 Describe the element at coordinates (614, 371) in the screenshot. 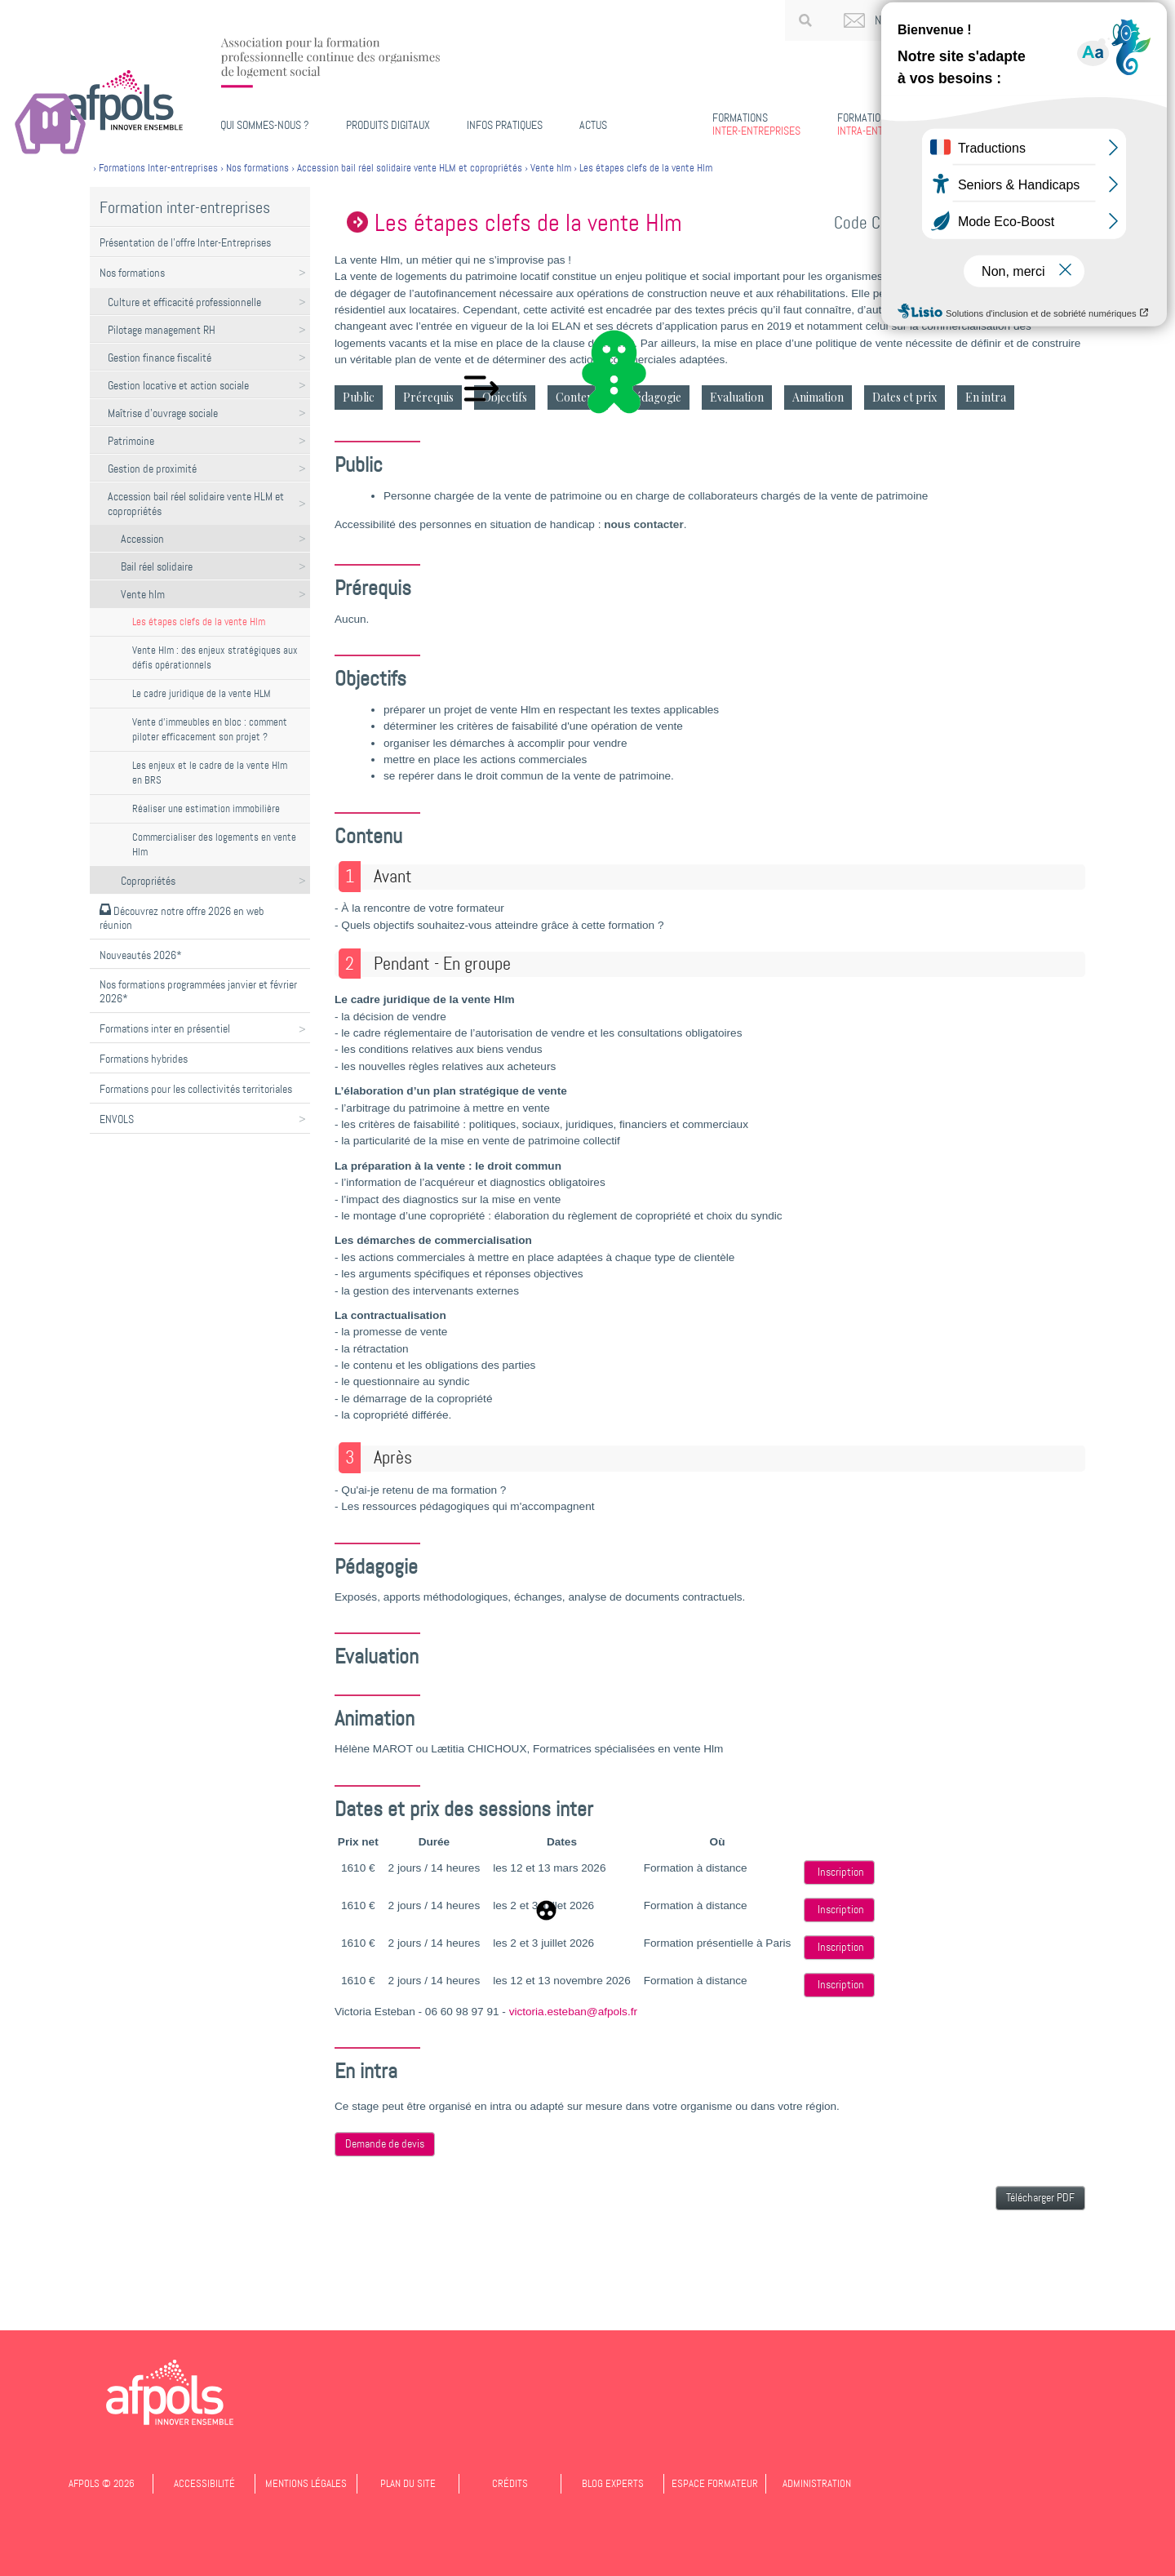

I see `gingerbread man cookie icon` at that location.